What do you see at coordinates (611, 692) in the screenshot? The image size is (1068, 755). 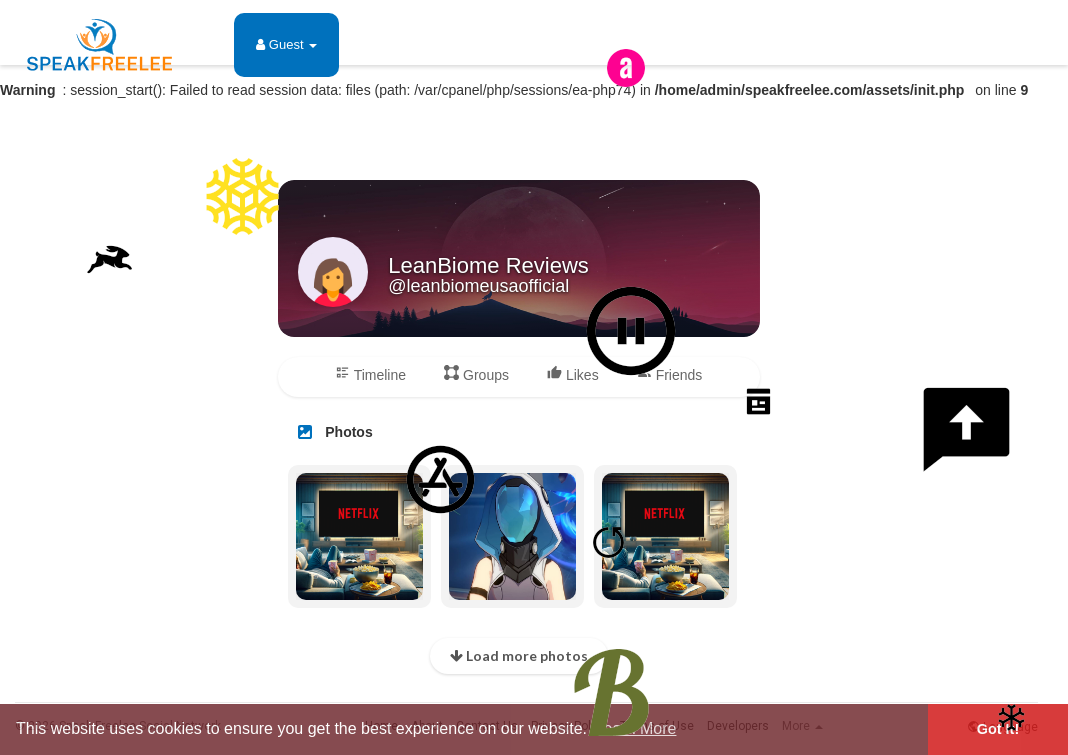 I see `buefy framework logo` at bounding box center [611, 692].